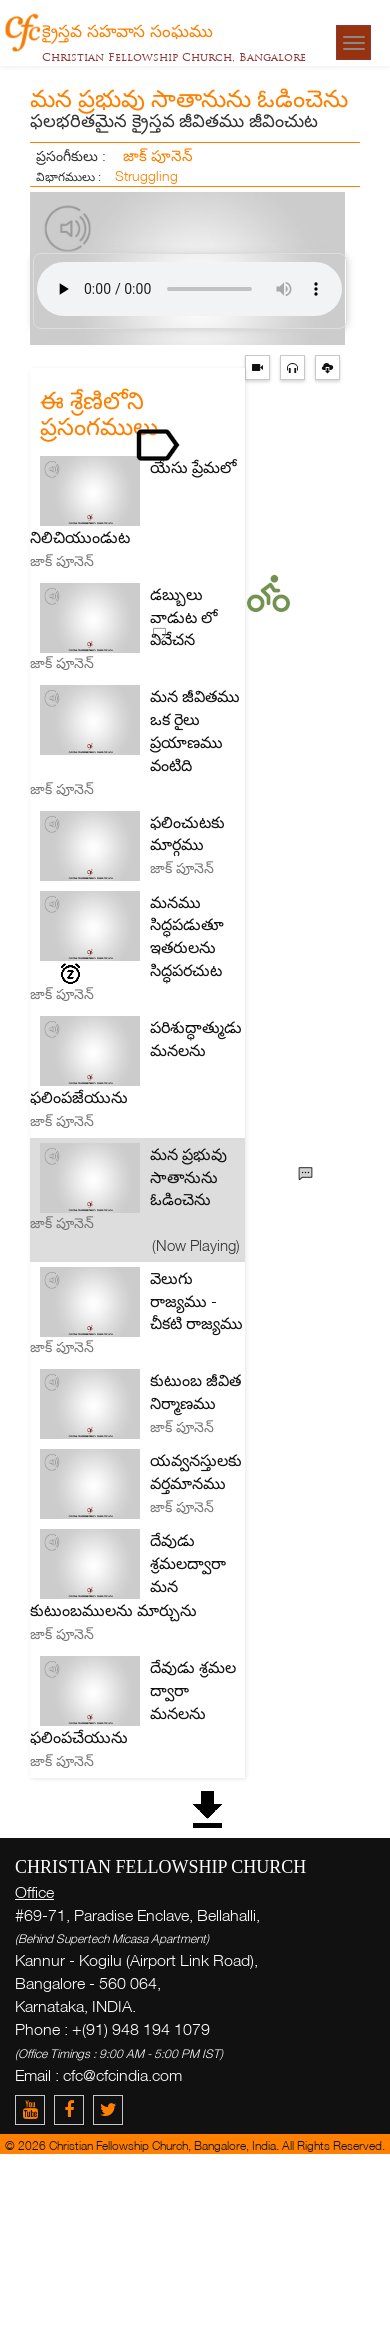  I want to click on access security or privacy settings, so click(159, 633).